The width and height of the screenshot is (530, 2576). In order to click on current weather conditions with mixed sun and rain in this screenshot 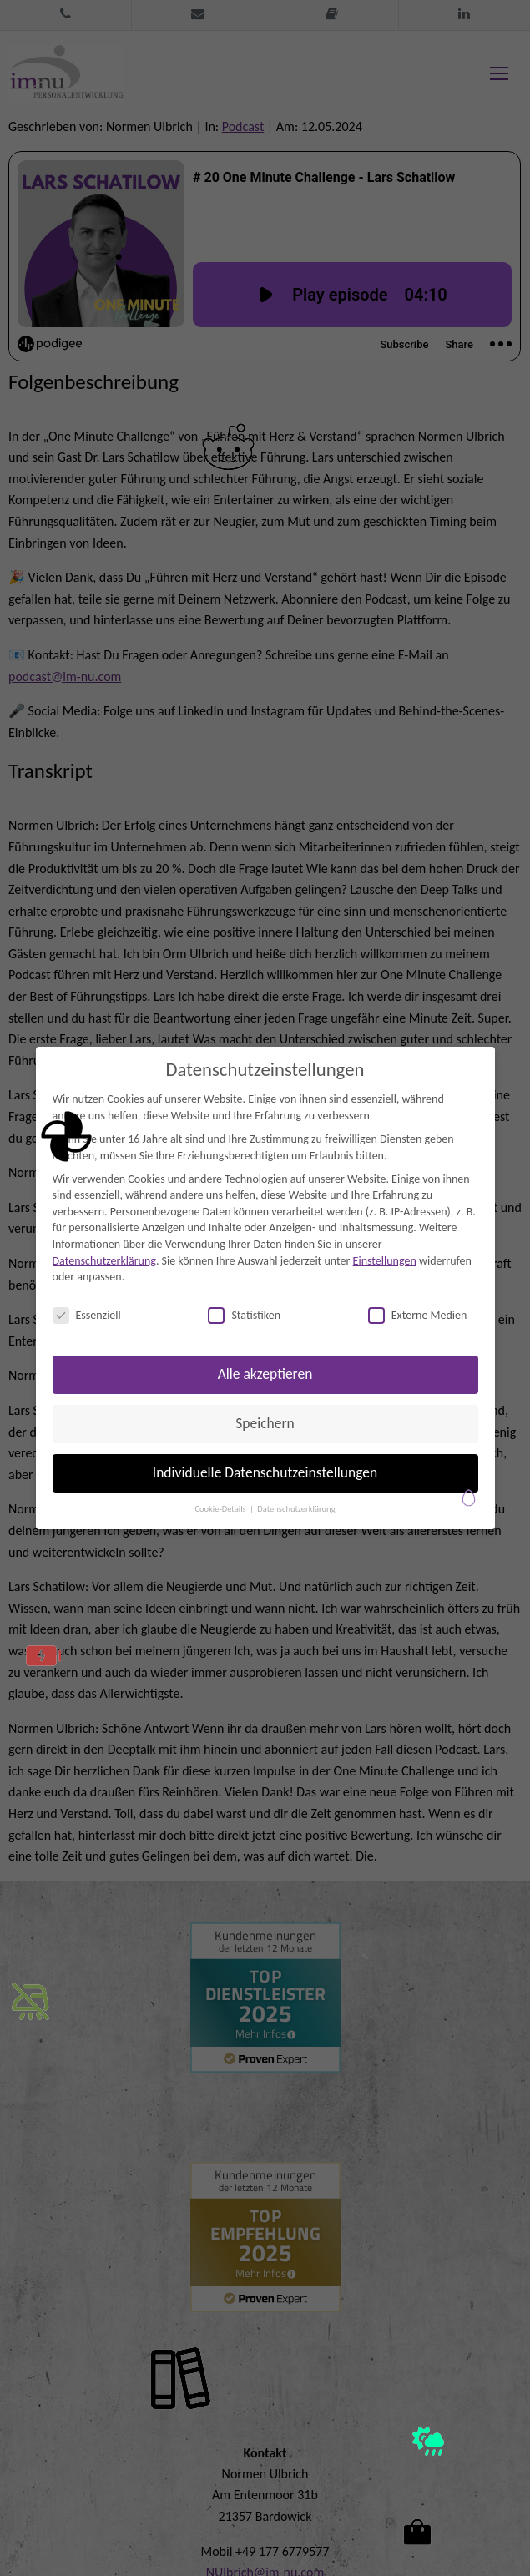, I will do `click(428, 2442)`.